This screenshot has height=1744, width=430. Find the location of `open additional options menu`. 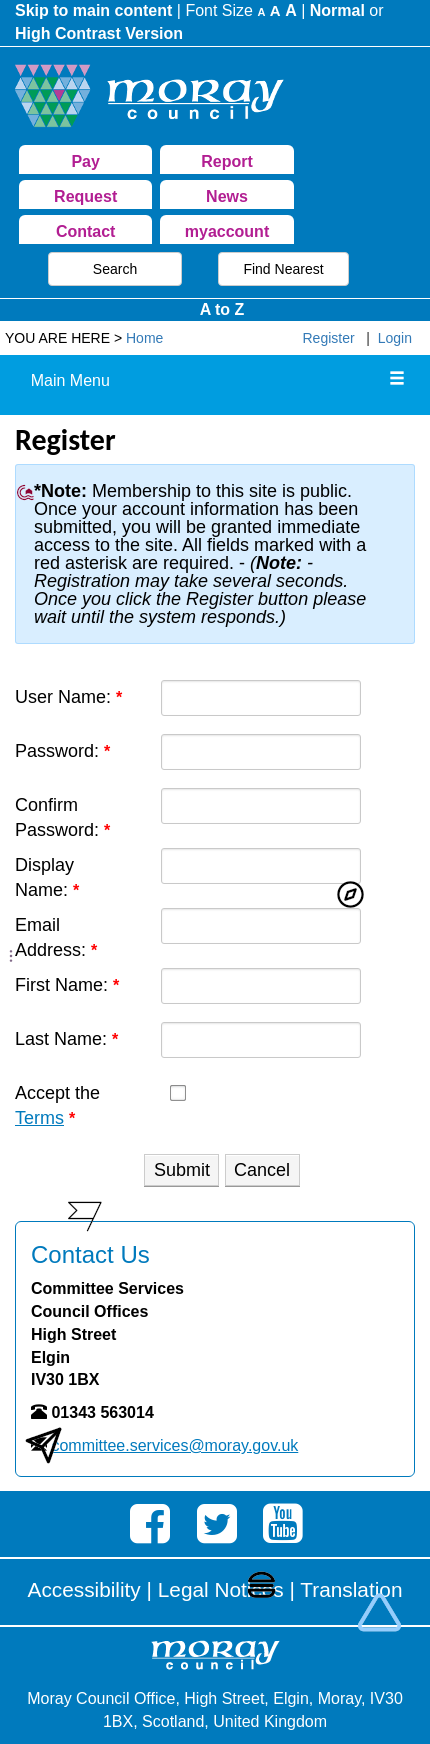

open additional options menu is located at coordinates (11, 956).